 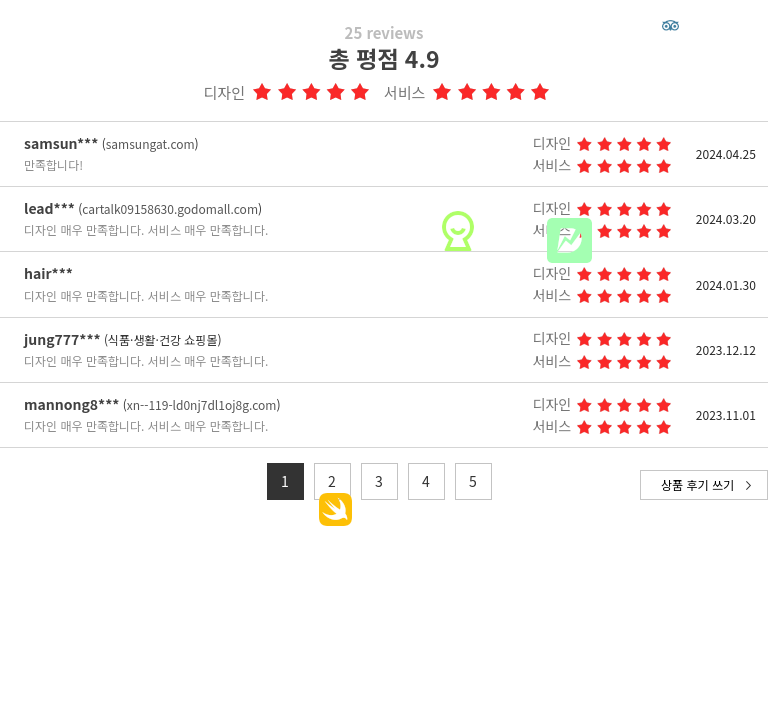 What do you see at coordinates (569, 240) in the screenshot?
I see `open the Dunzo delivery app` at bounding box center [569, 240].